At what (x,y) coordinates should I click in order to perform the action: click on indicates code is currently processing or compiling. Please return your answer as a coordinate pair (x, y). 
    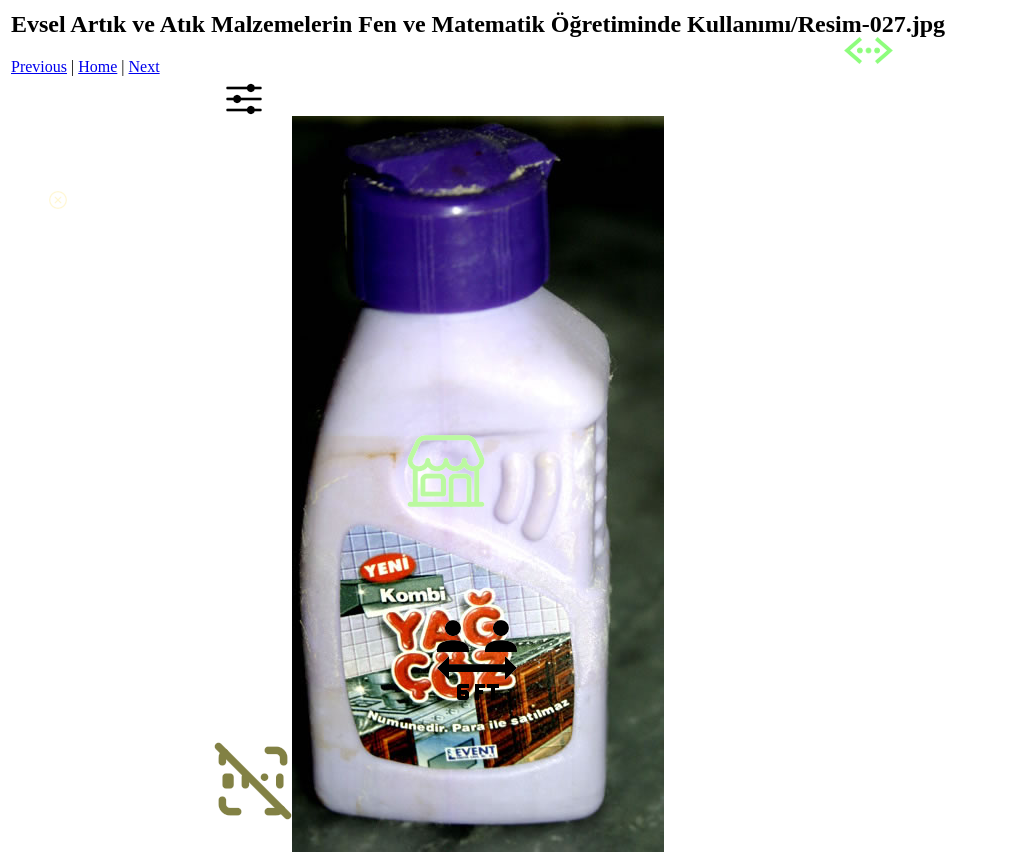
    Looking at the image, I should click on (868, 50).